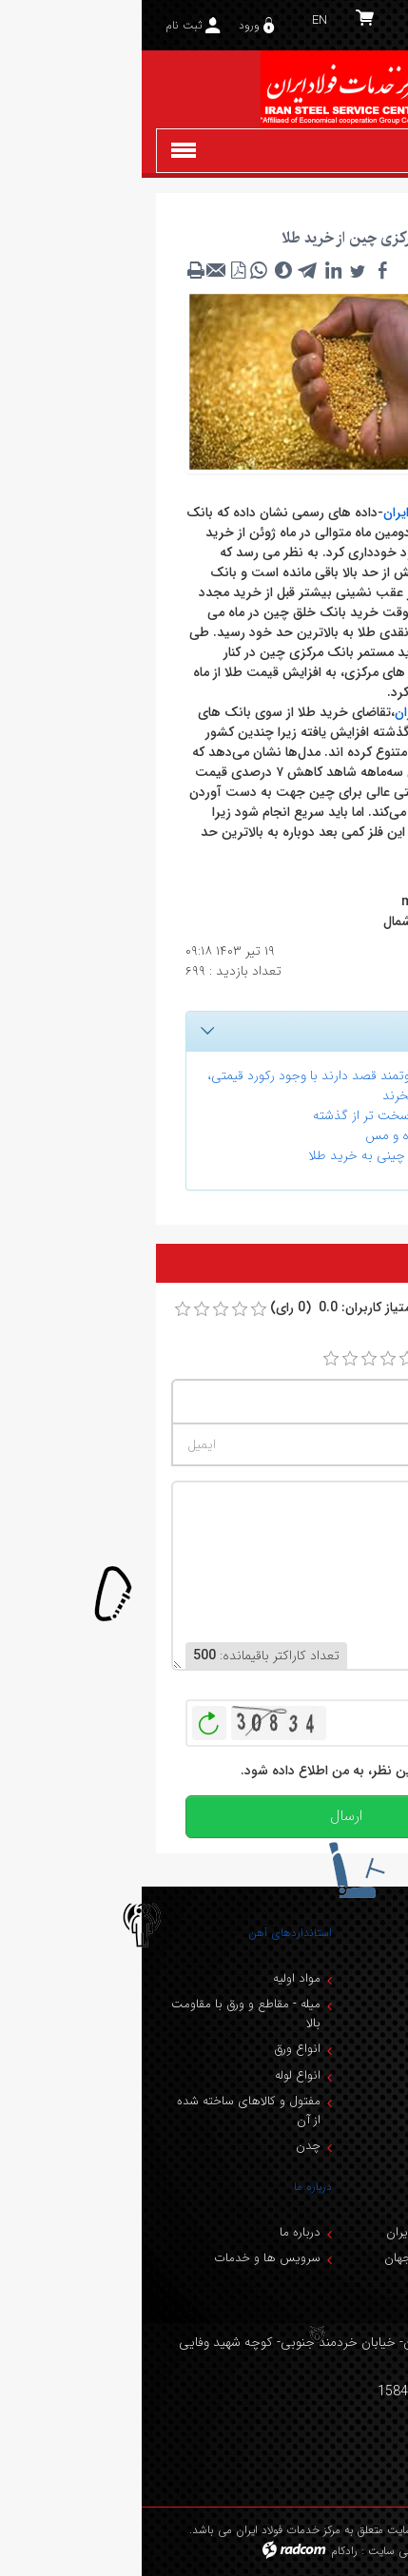 The height and width of the screenshot is (2576, 408). I want to click on adjust vehicle seat position, so click(357, 1870).